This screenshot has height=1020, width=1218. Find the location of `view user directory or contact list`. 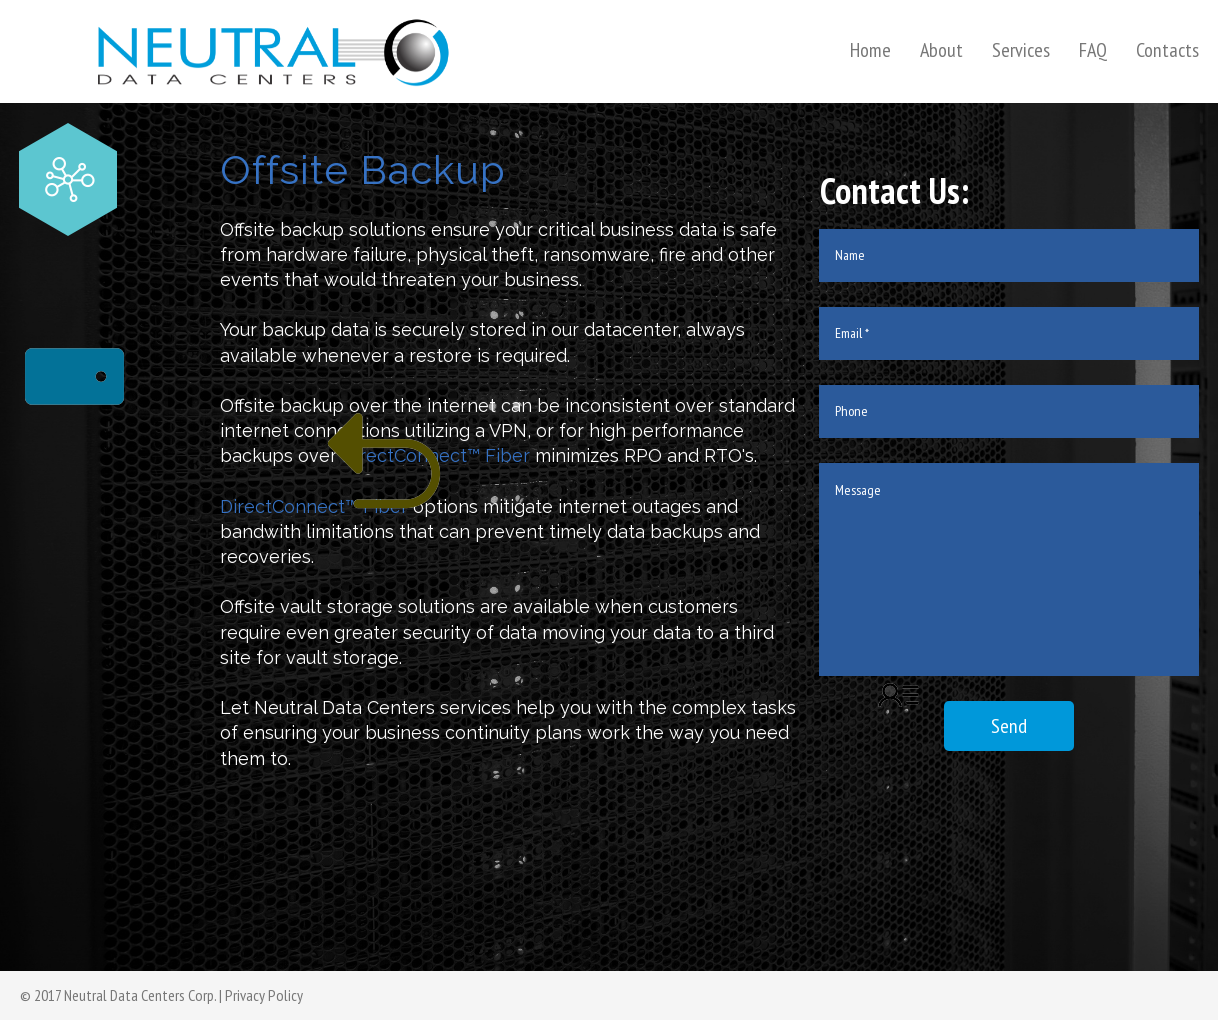

view user directory or contact list is located at coordinates (898, 695).